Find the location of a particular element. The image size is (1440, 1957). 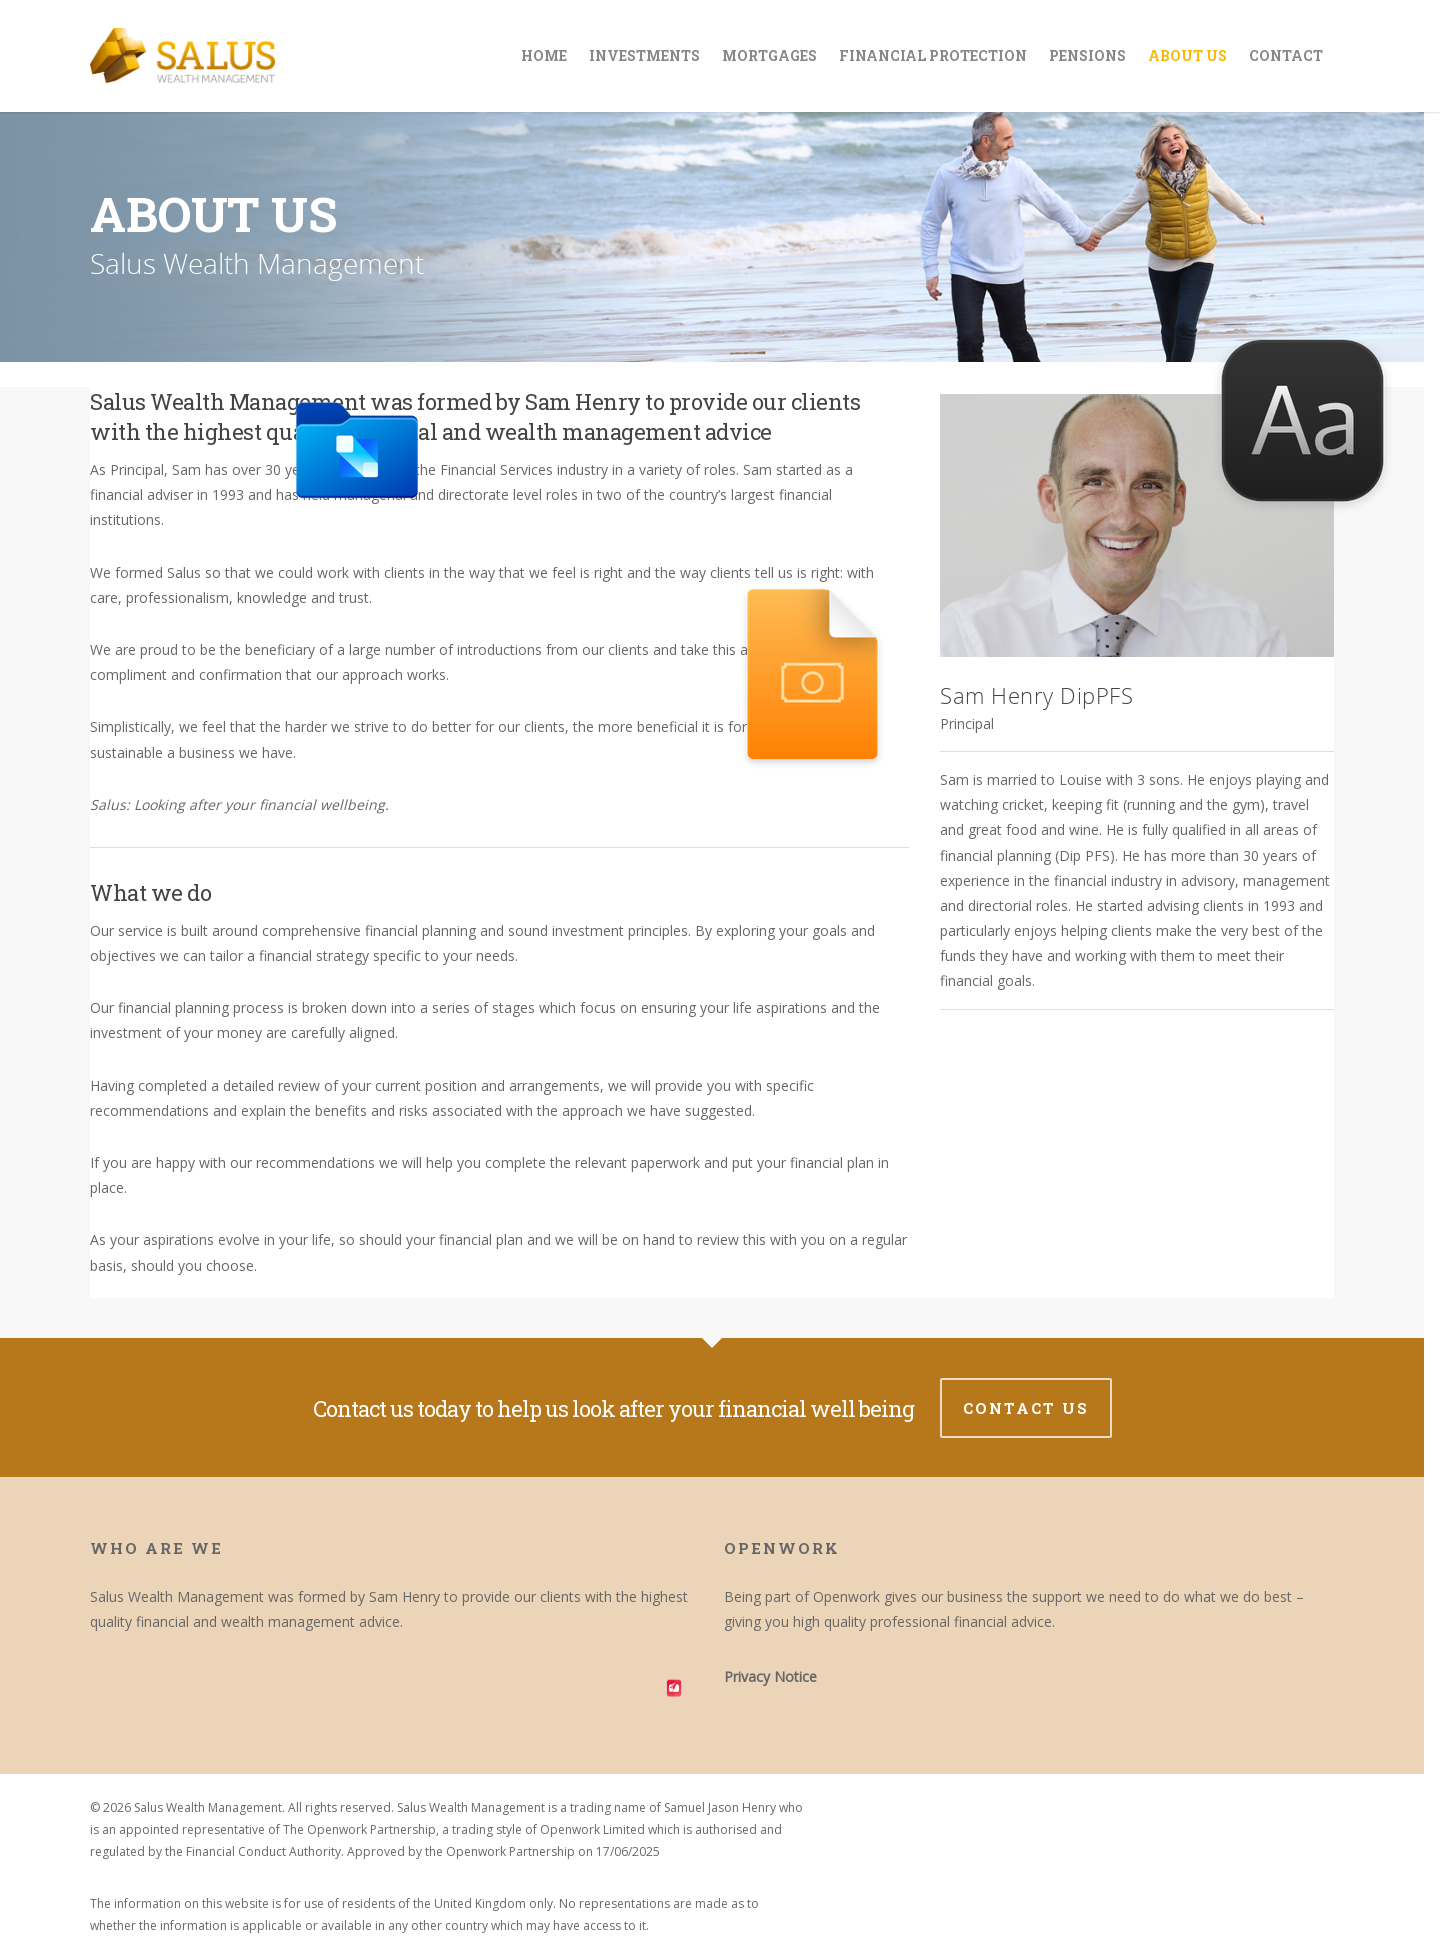

a sketchbook or graphics file is located at coordinates (812, 677).